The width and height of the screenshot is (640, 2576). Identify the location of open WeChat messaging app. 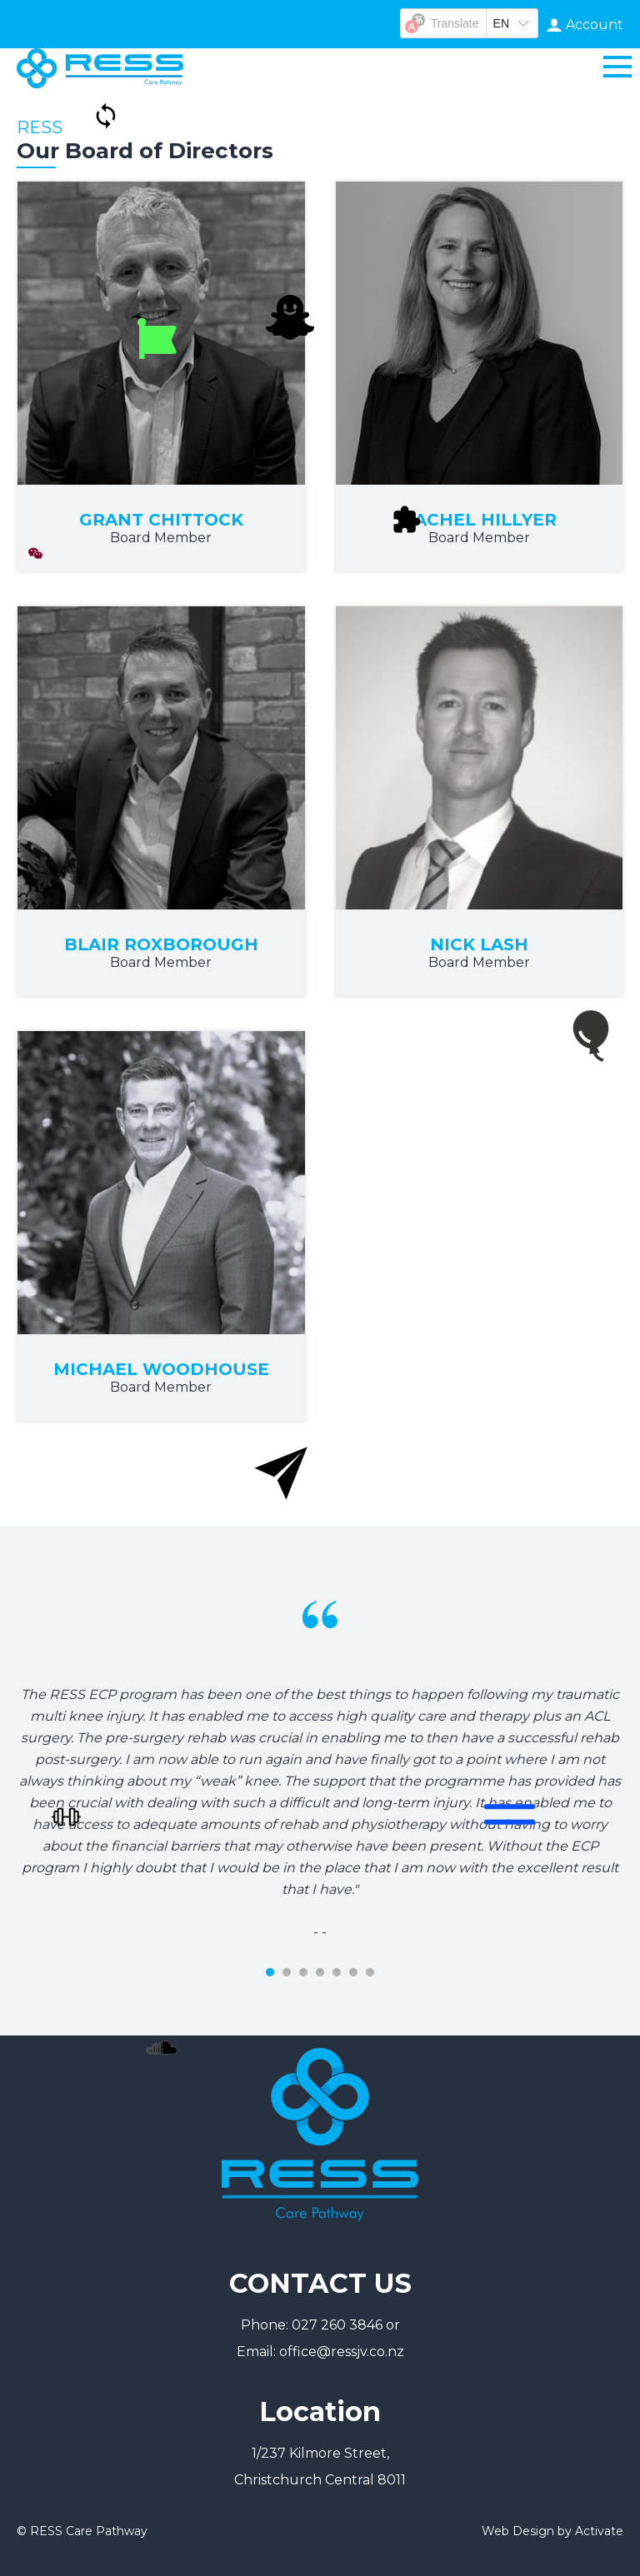
(35, 553).